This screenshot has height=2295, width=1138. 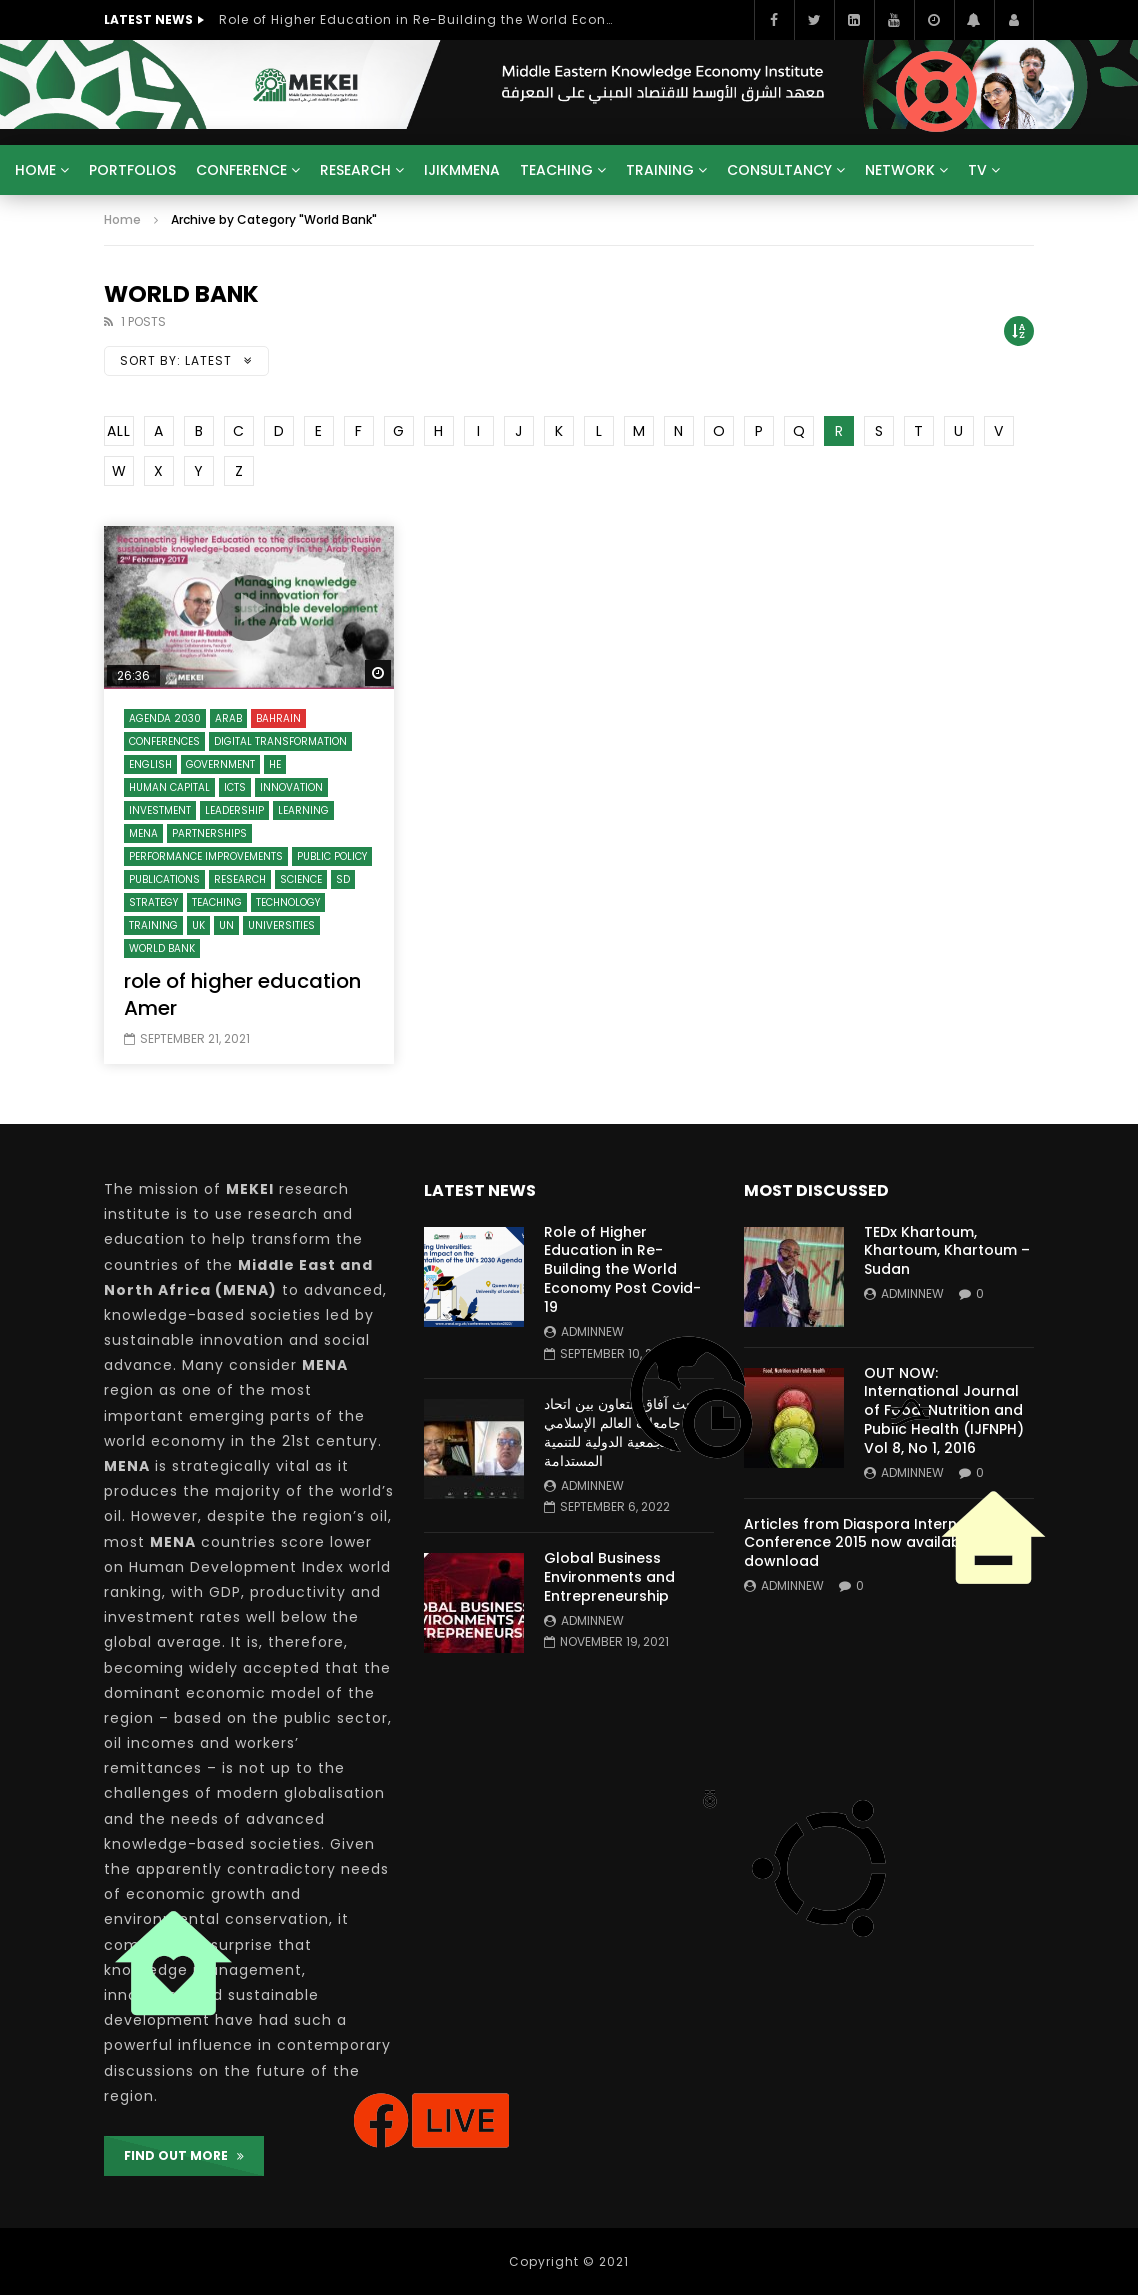 I want to click on ubuntu operating system logo, so click(x=829, y=1868).